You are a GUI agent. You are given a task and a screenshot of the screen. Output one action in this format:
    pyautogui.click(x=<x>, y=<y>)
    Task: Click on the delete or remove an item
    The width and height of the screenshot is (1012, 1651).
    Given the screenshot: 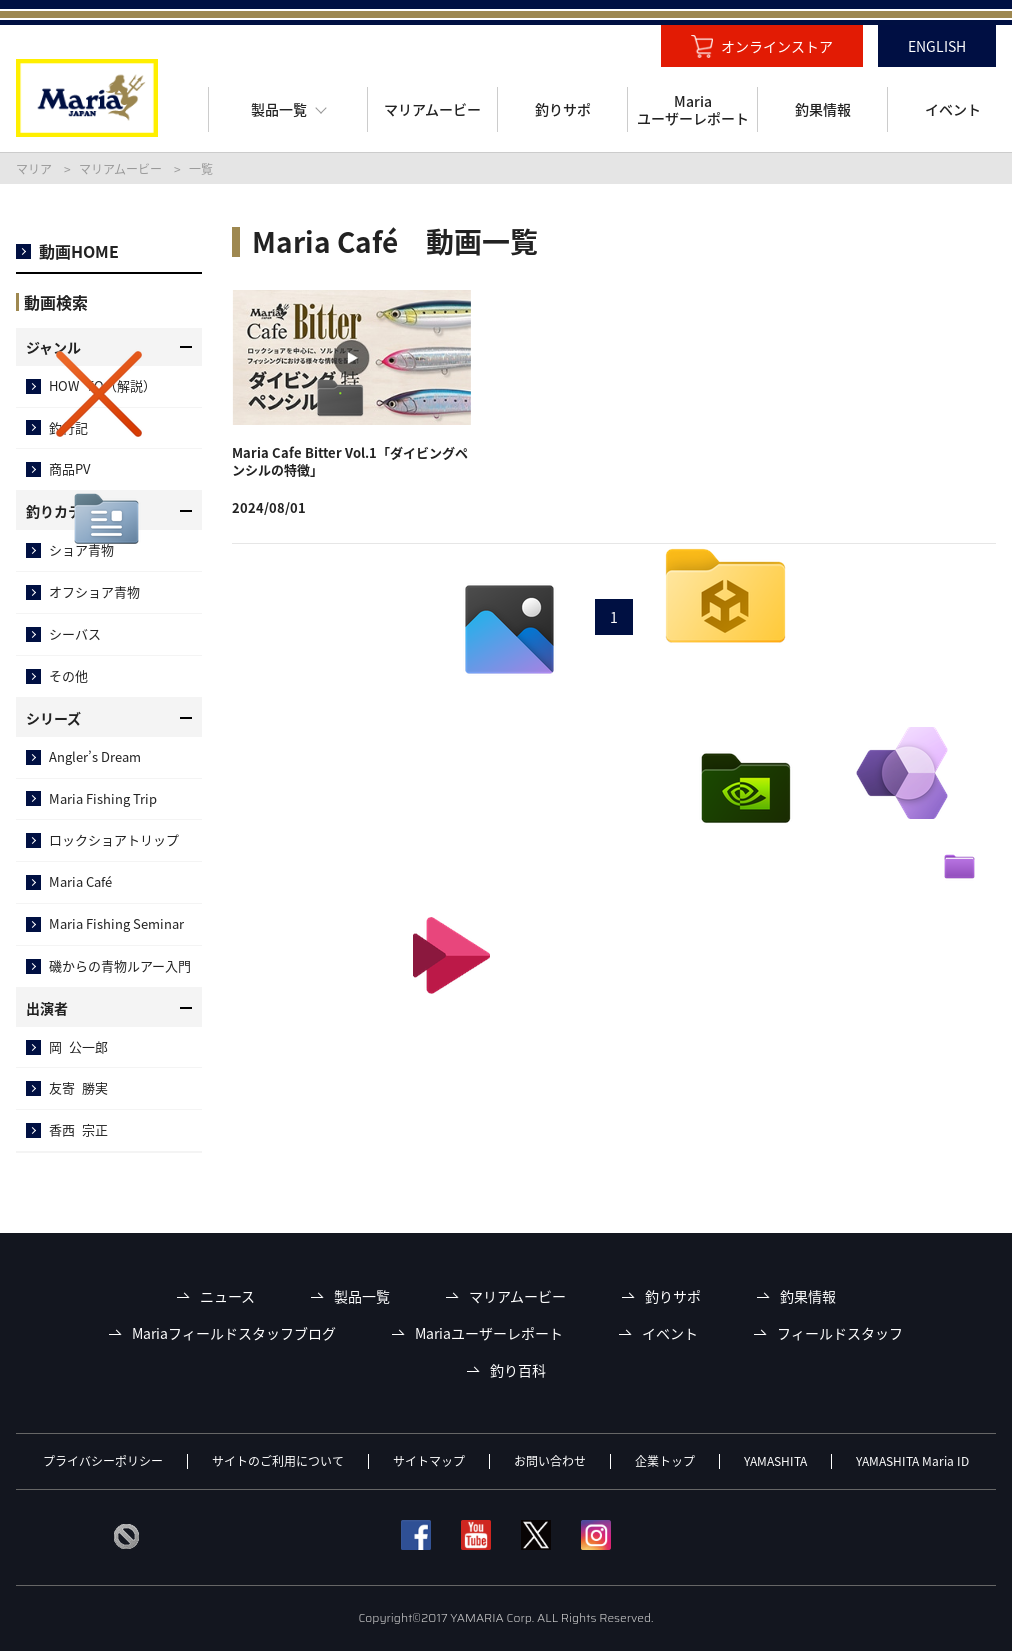 What is the action you would take?
    pyautogui.click(x=99, y=394)
    